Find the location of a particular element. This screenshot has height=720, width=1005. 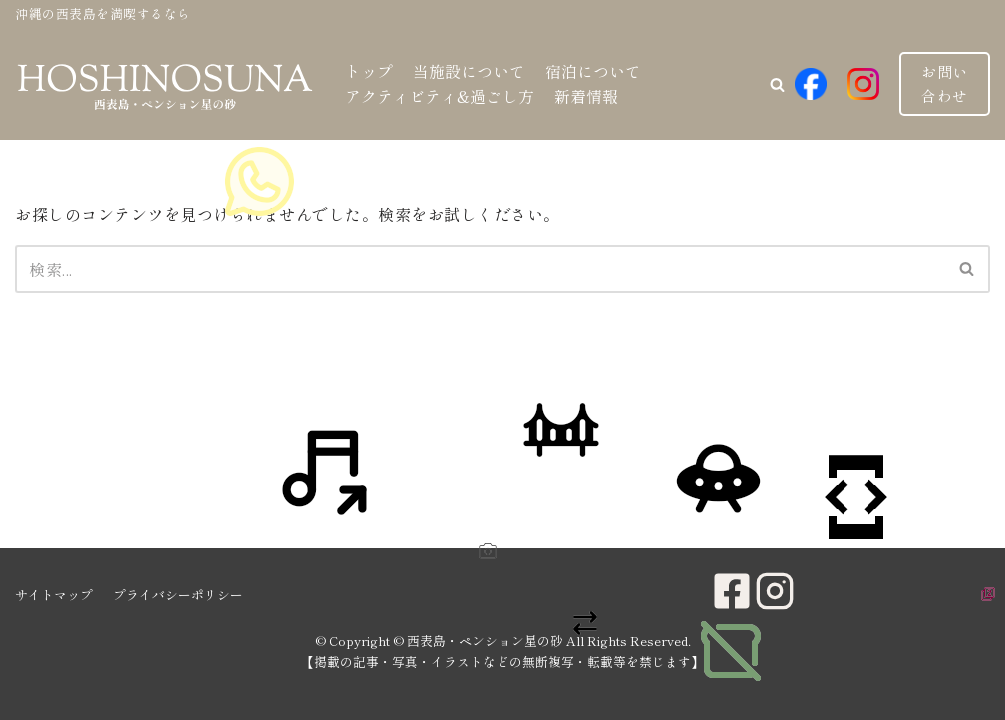

navigate to bridges or overpasses on a map is located at coordinates (561, 430).